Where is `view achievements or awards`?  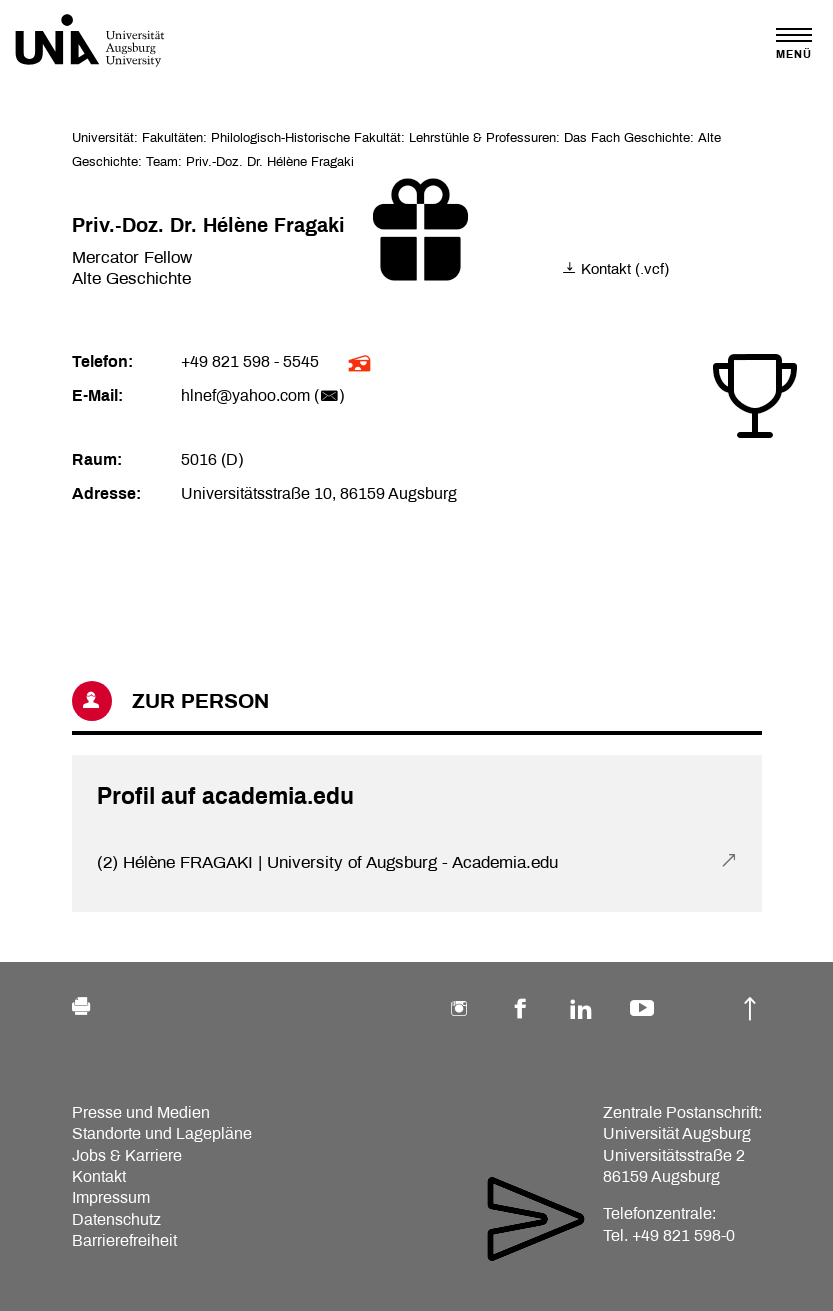
view achievements or awards is located at coordinates (755, 396).